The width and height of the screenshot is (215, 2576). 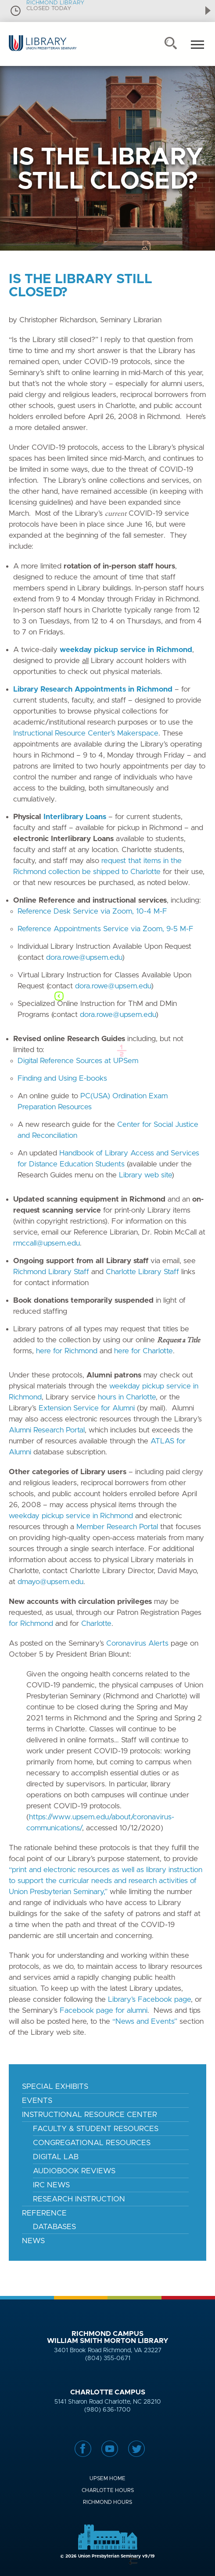 I want to click on insert a fraction into a document or equation, so click(x=122, y=1050).